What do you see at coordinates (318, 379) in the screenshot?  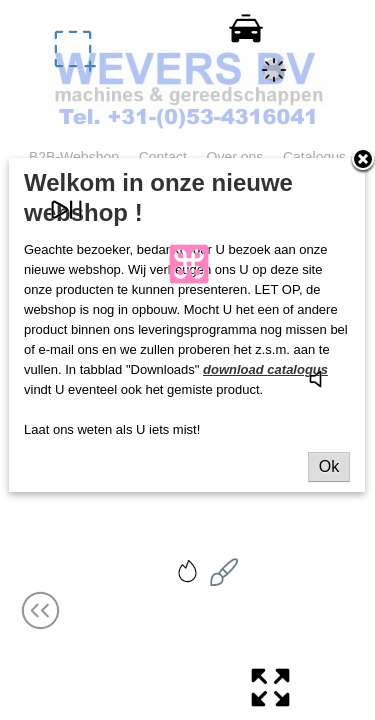 I see `speaker with no audio output` at bounding box center [318, 379].